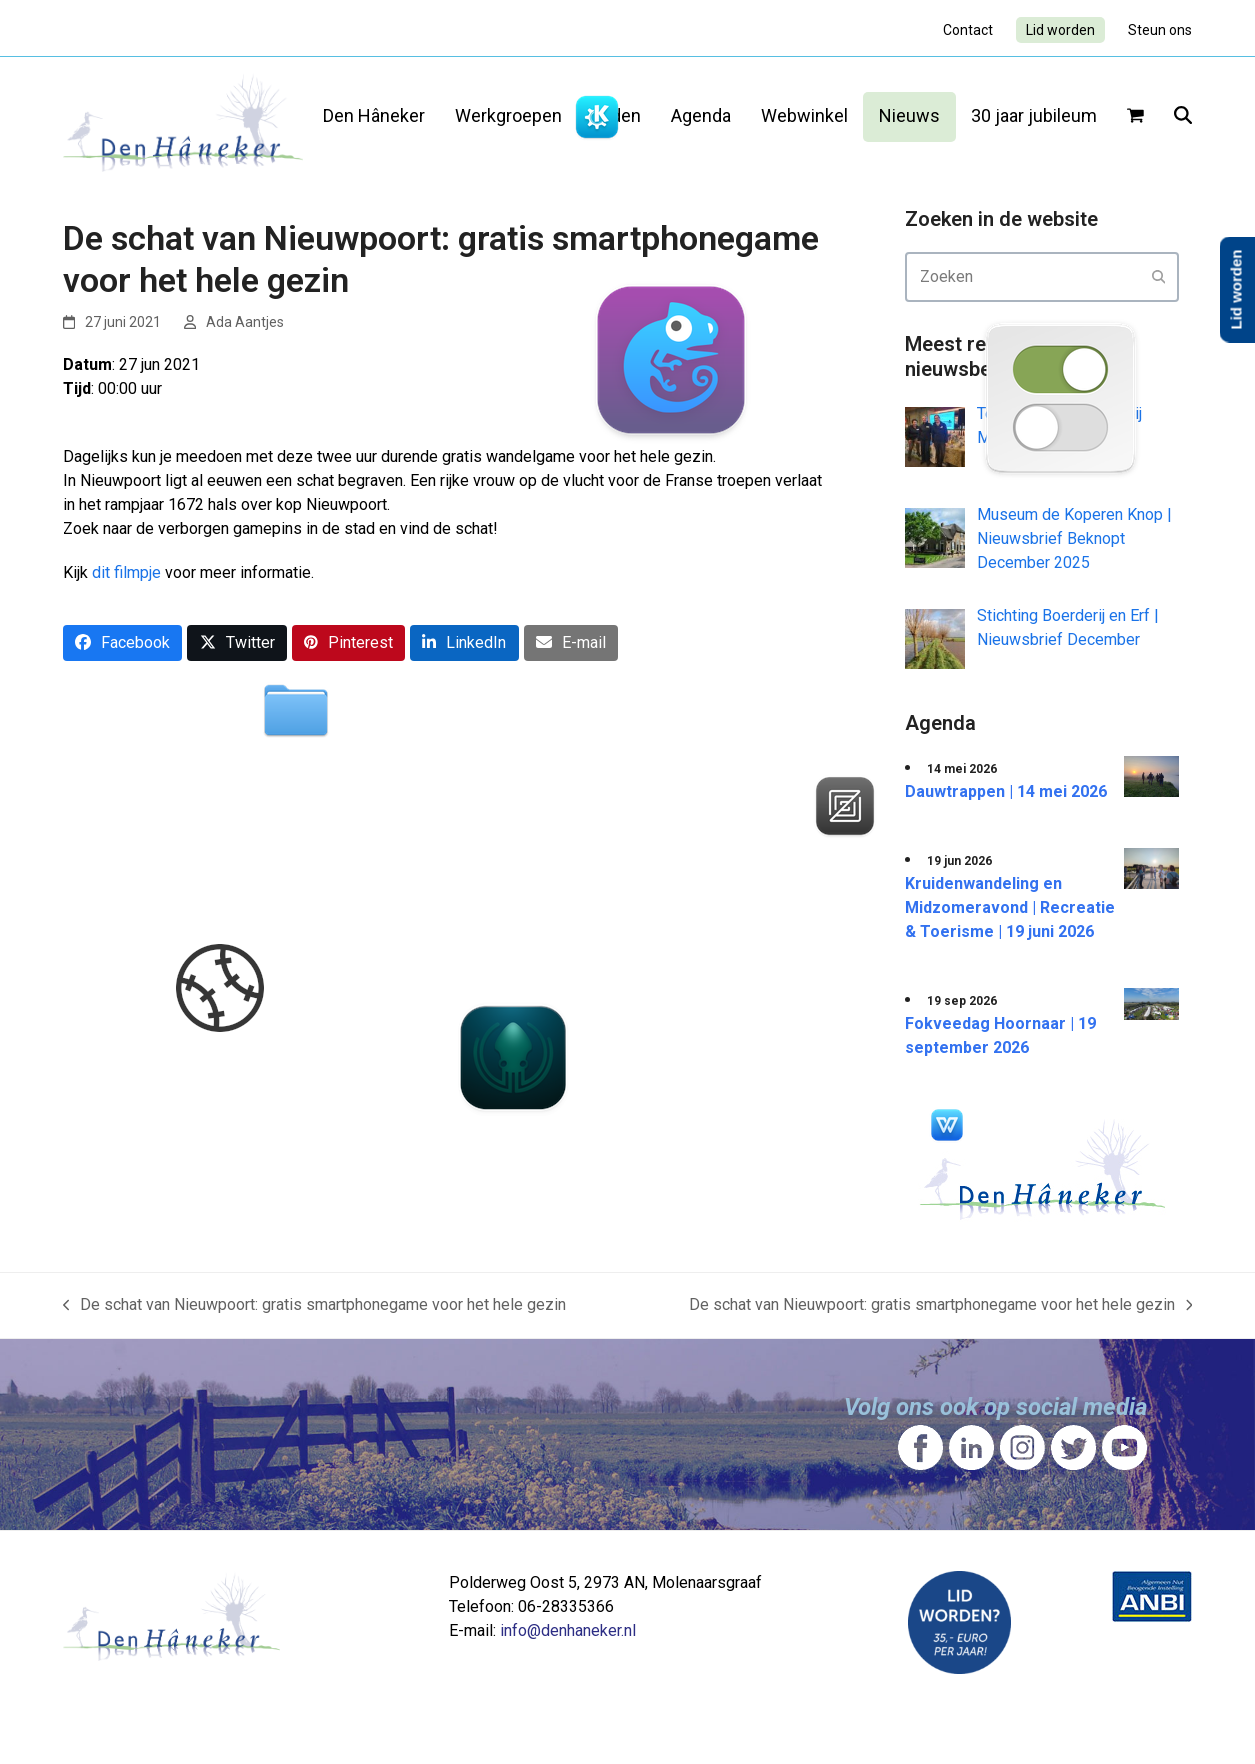  Describe the element at coordinates (296, 710) in the screenshot. I see `open folder to view files` at that location.